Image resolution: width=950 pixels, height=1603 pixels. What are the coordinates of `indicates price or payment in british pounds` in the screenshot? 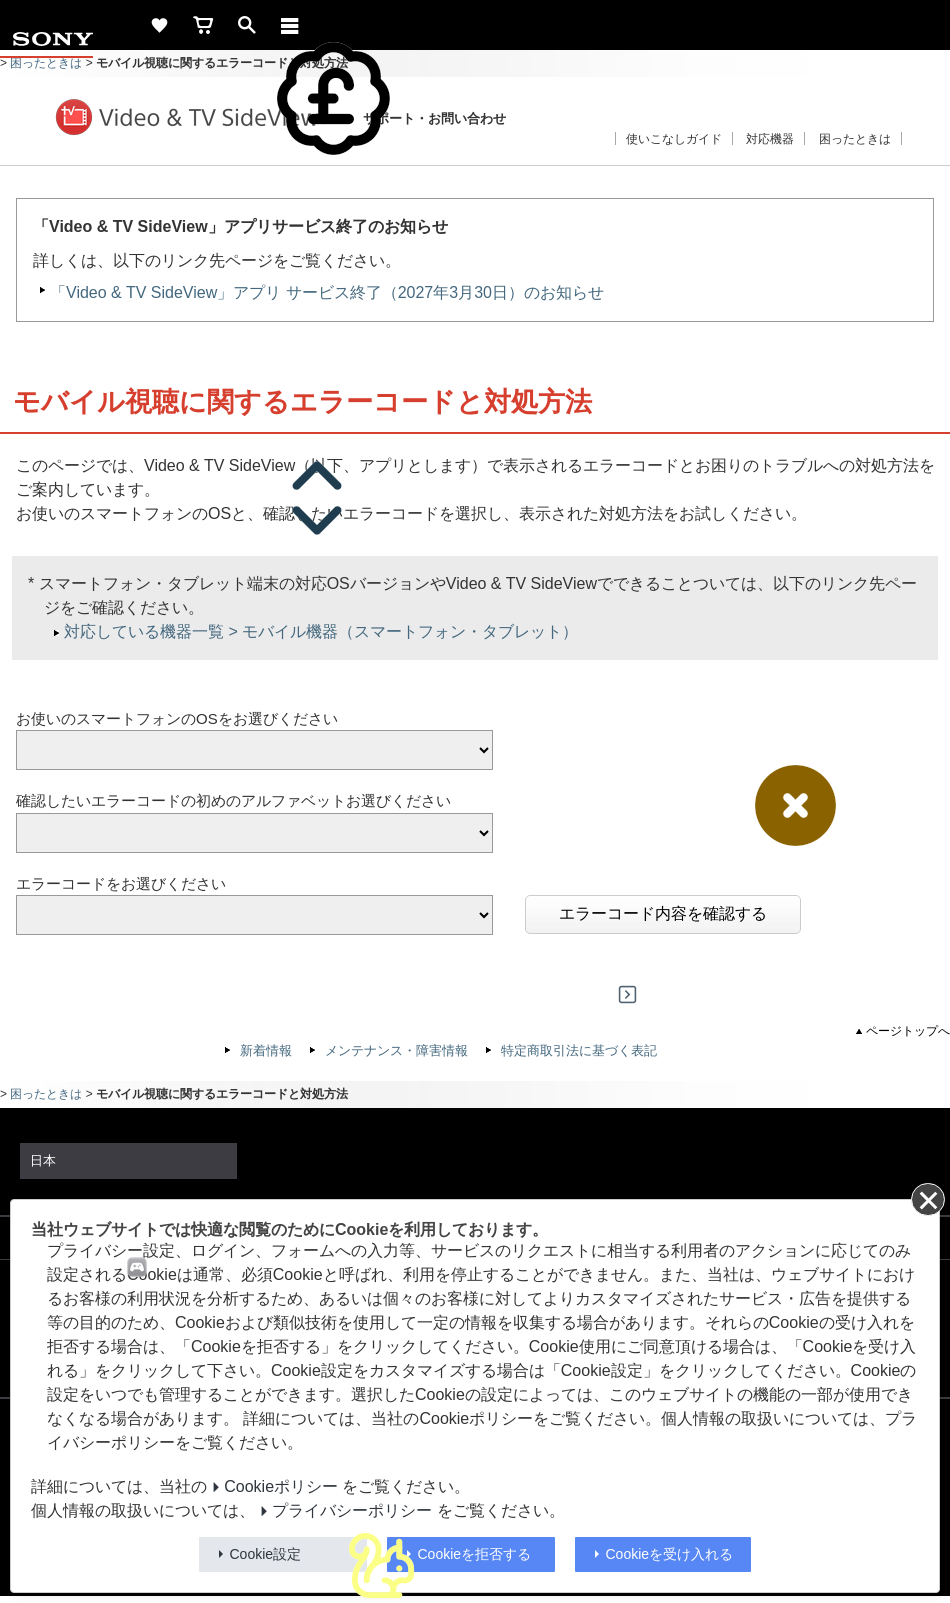 It's located at (333, 98).